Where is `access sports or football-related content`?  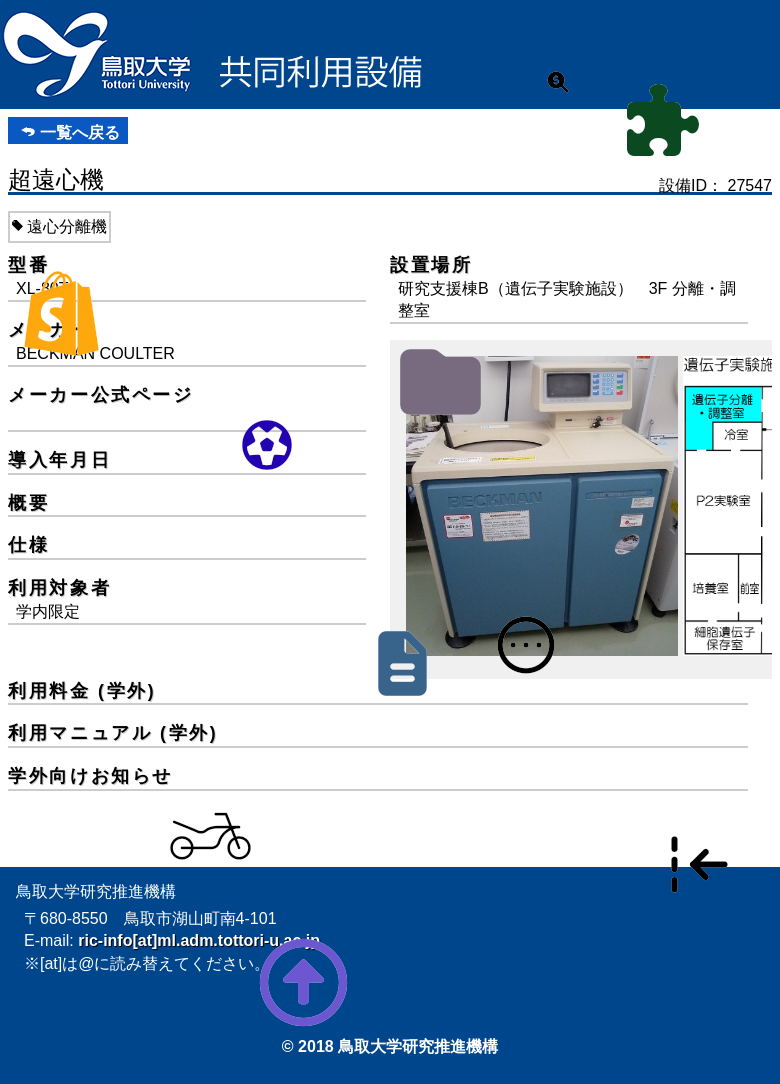
access sports or football-related content is located at coordinates (267, 445).